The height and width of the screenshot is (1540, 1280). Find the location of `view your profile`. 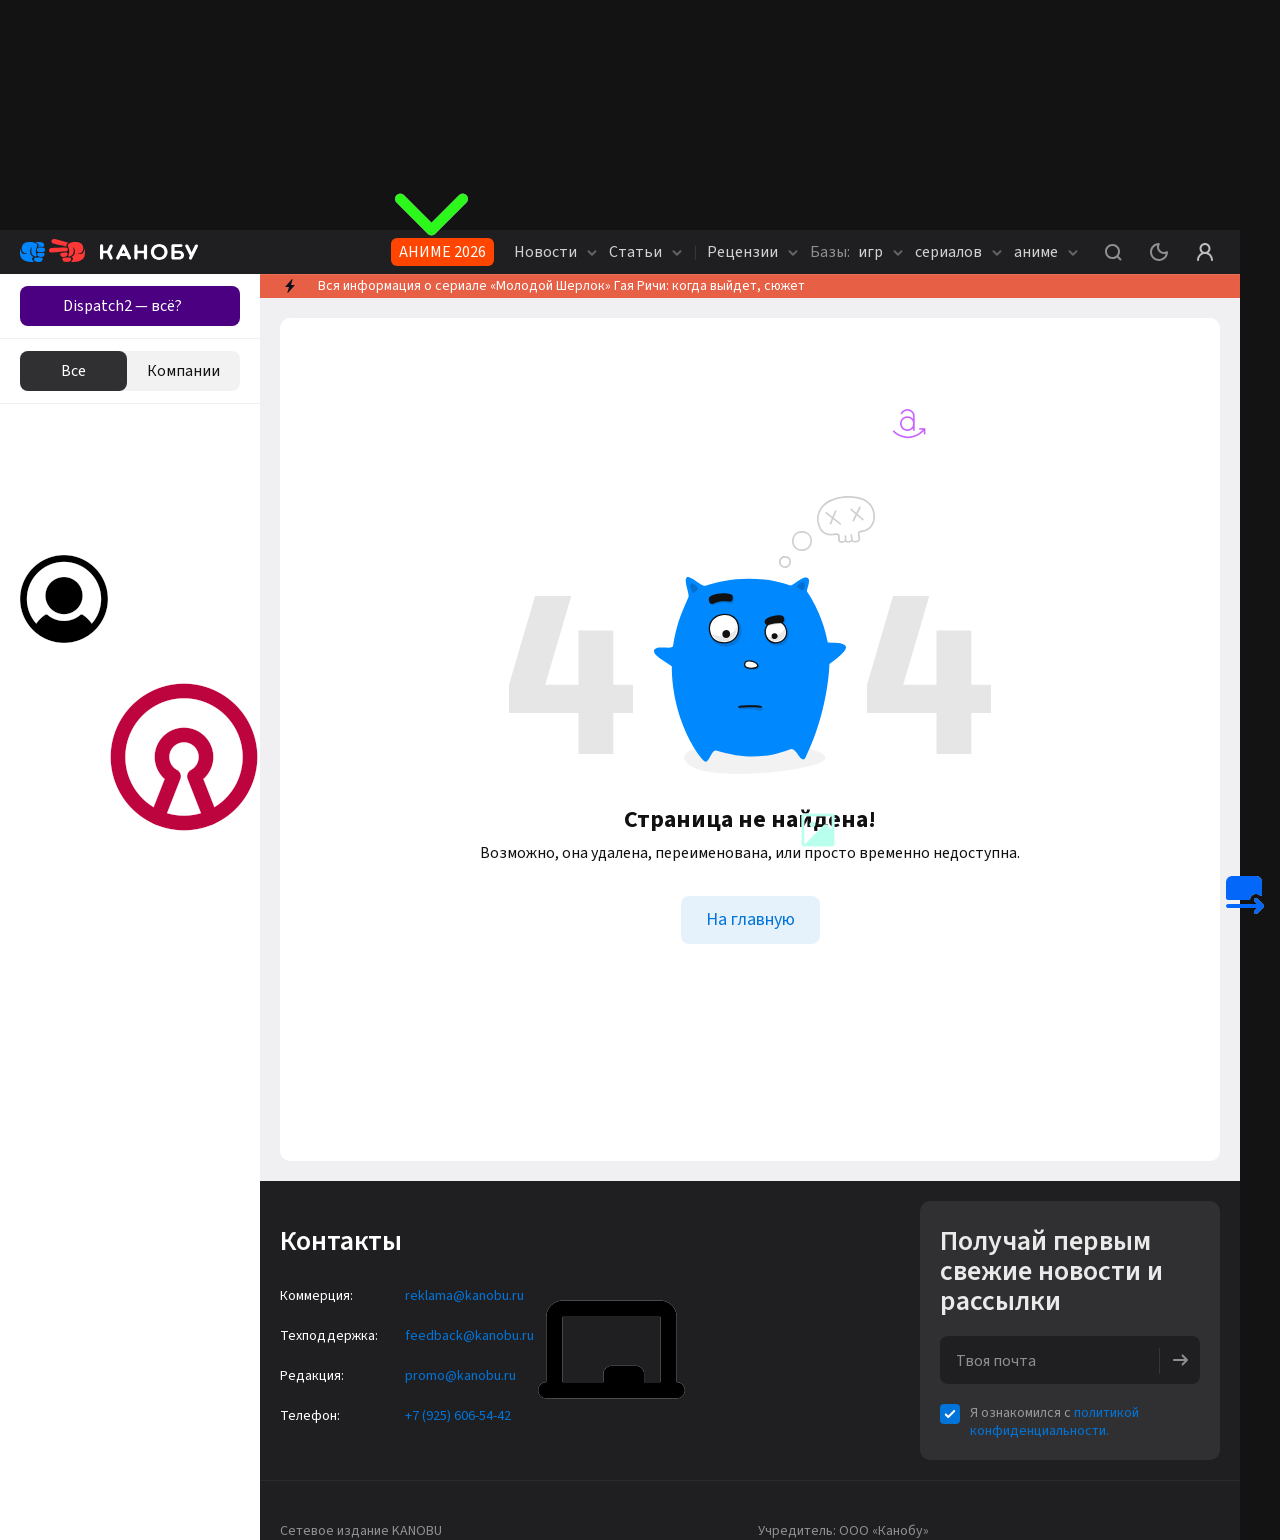

view your profile is located at coordinates (64, 599).